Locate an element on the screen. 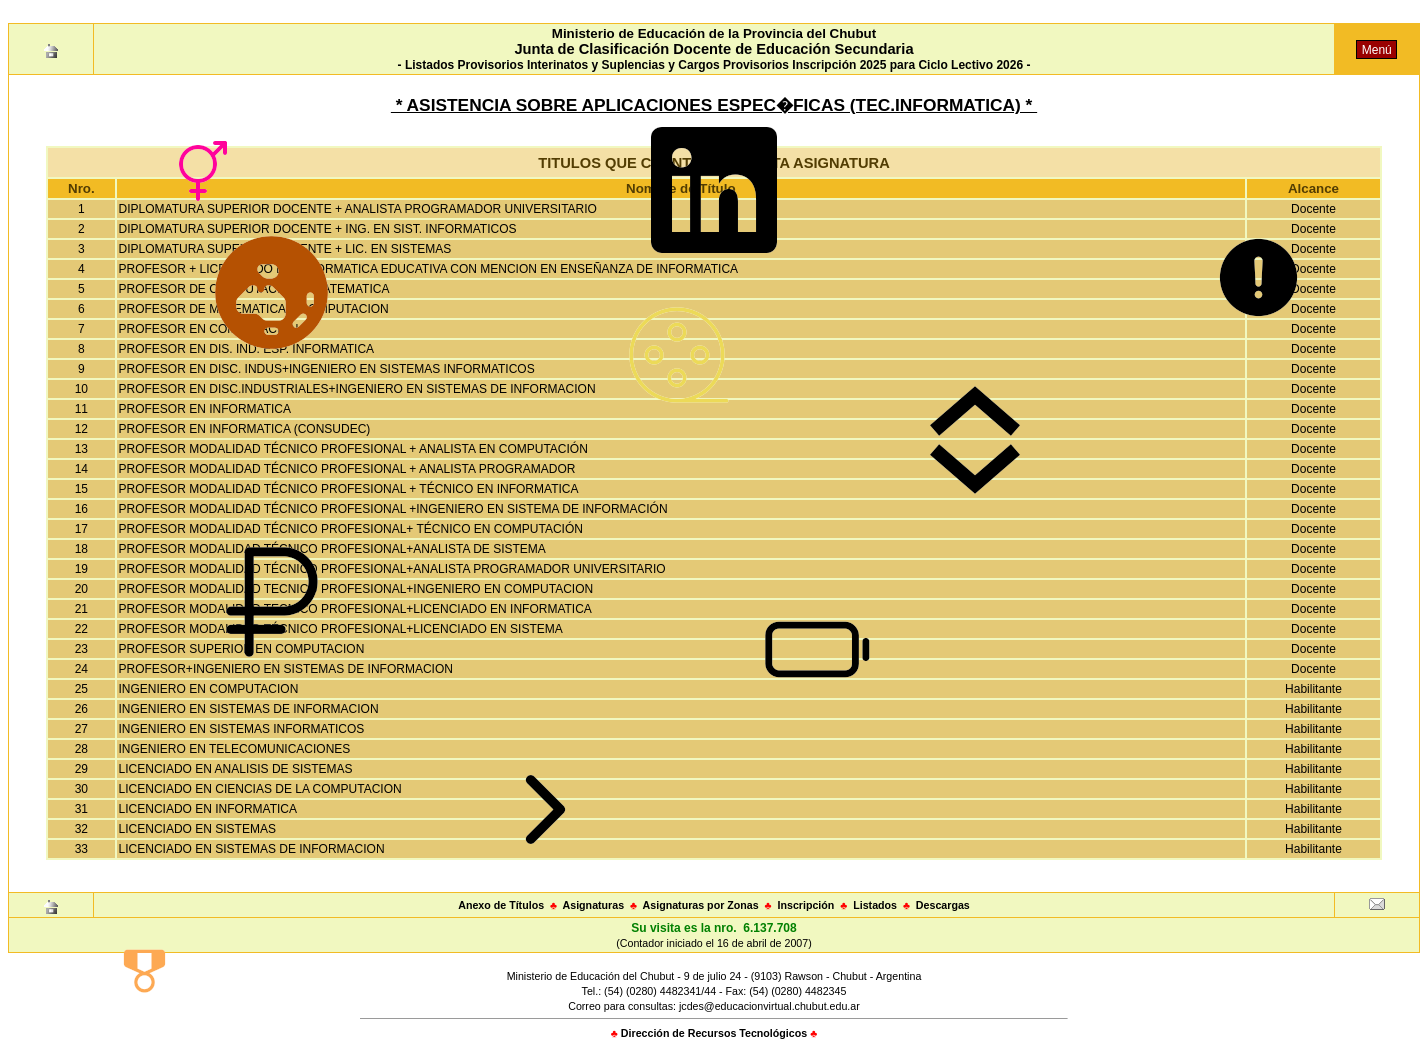 This screenshot has height=1063, width=1428. view prices in russian rubles is located at coordinates (272, 602).